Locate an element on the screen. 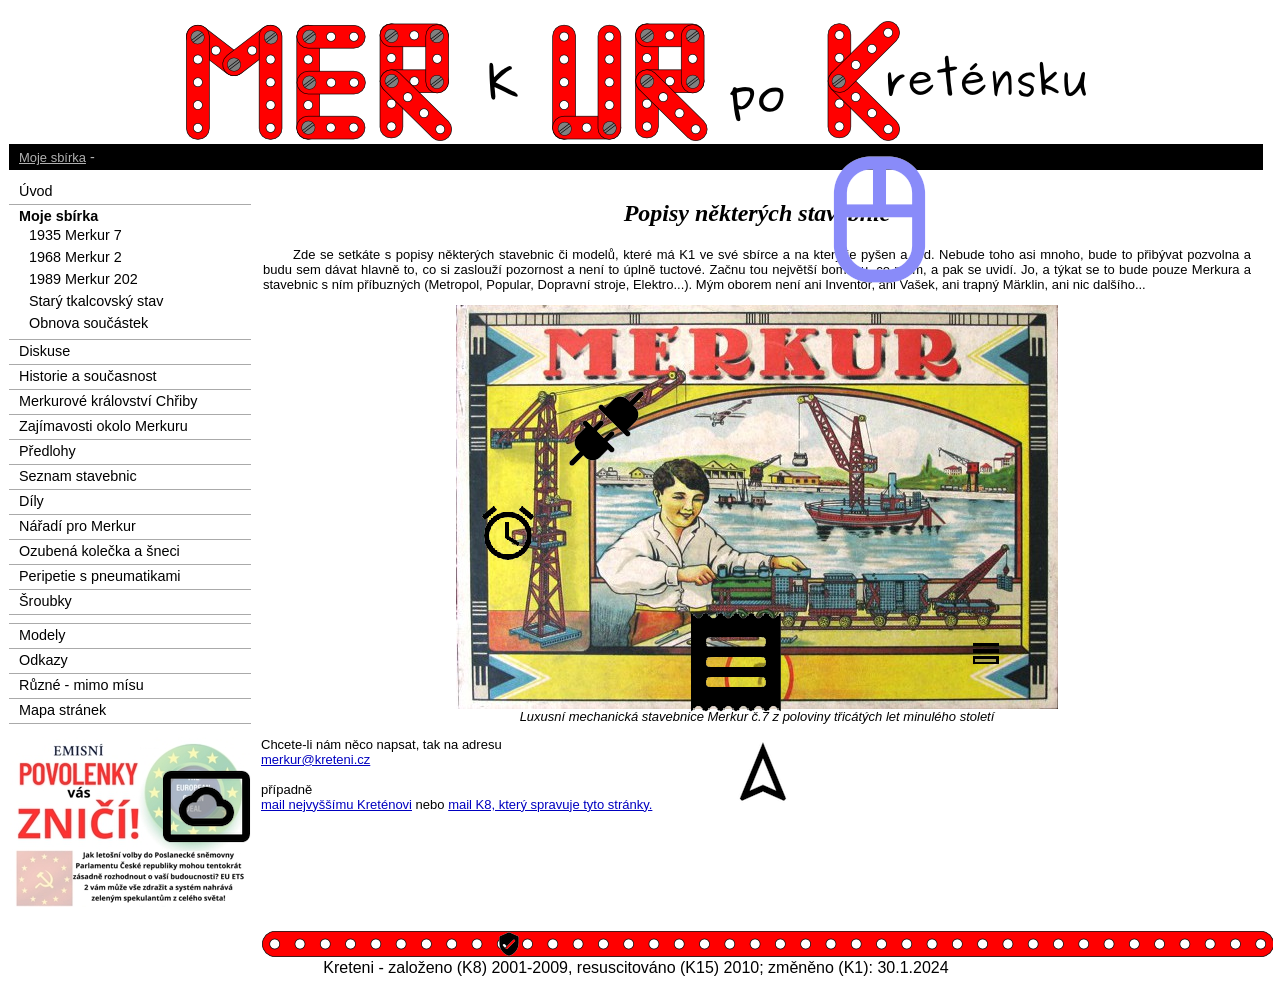  view purchase receipt or transaction history is located at coordinates (736, 662).